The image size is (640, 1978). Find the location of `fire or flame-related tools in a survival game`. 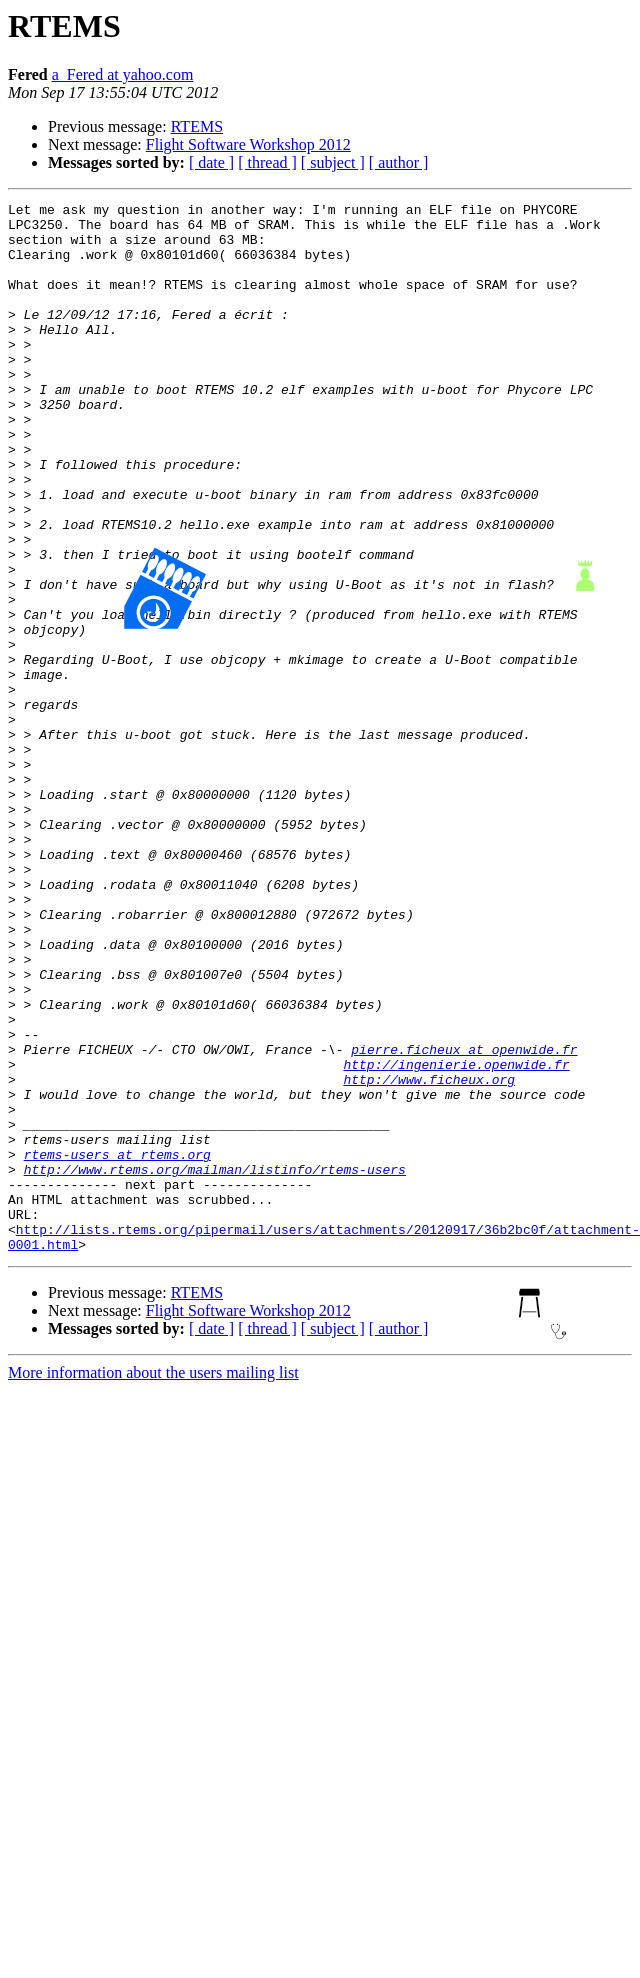

fire or flame-related tools in a survival game is located at coordinates (165, 587).